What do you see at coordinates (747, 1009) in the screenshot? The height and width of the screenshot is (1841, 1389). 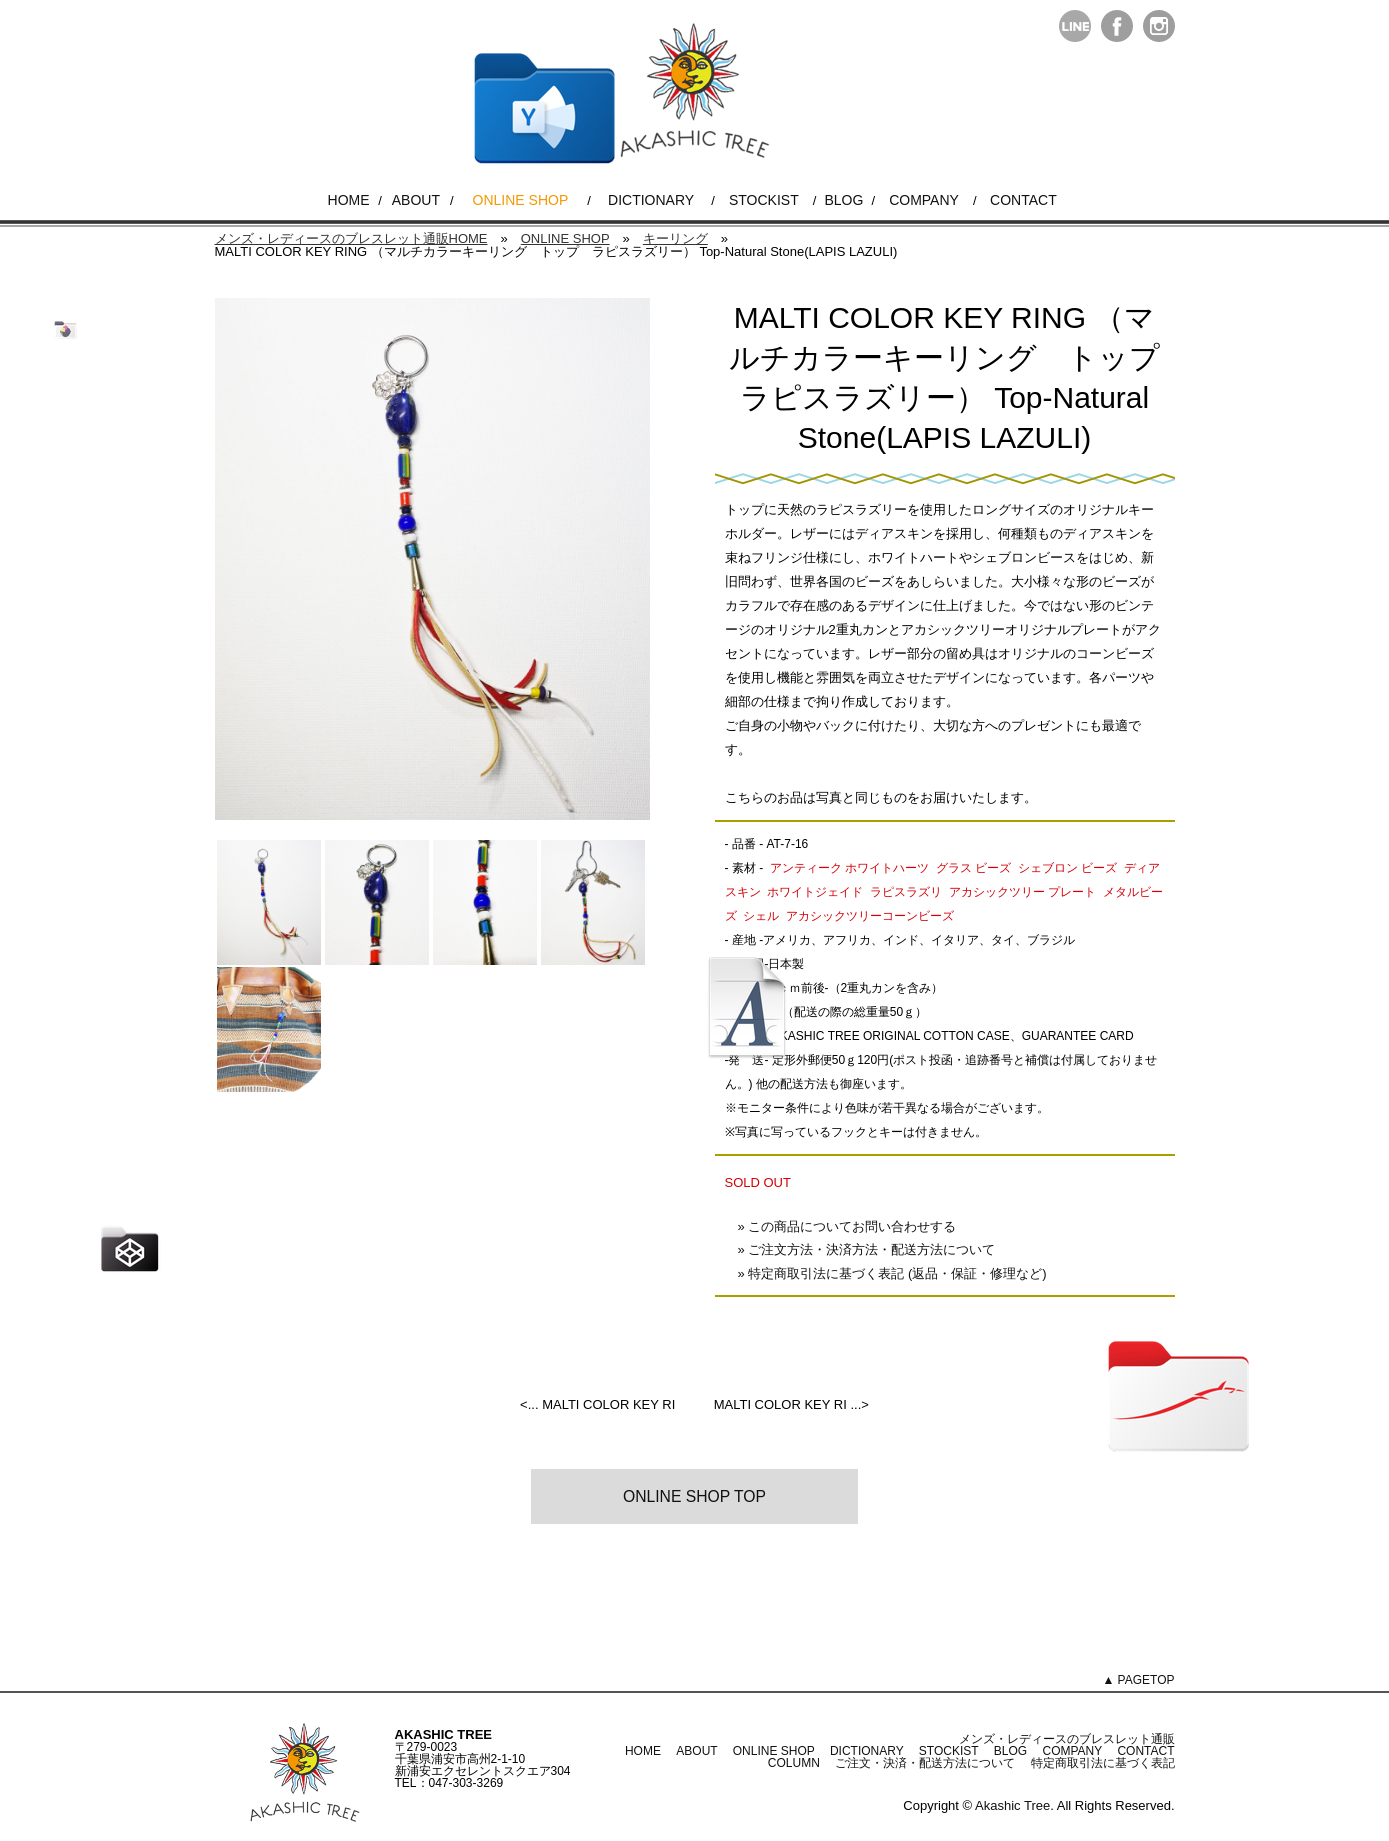 I see `access font settings or typography options` at bounding box center [747, 1009].